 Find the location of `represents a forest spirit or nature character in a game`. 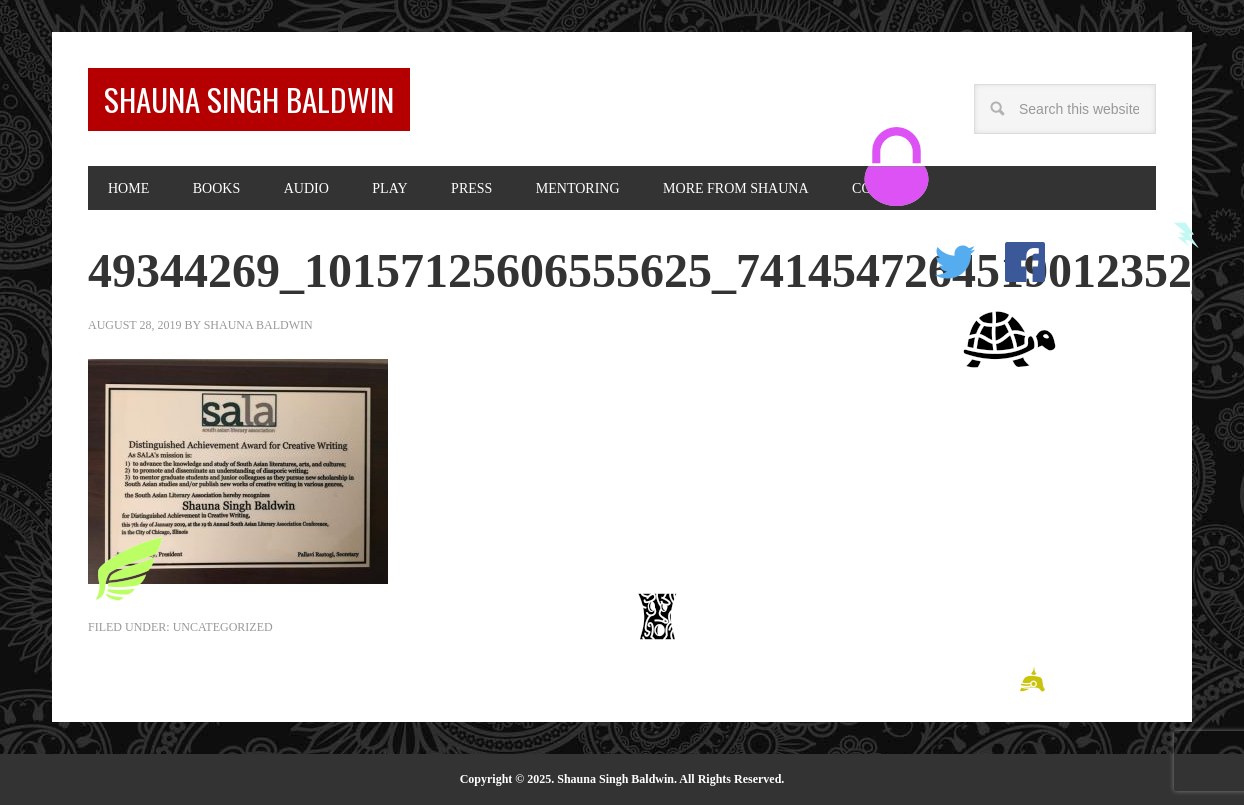

represents a forest spirit or nature character in a game is located at coordinates (657, 616).